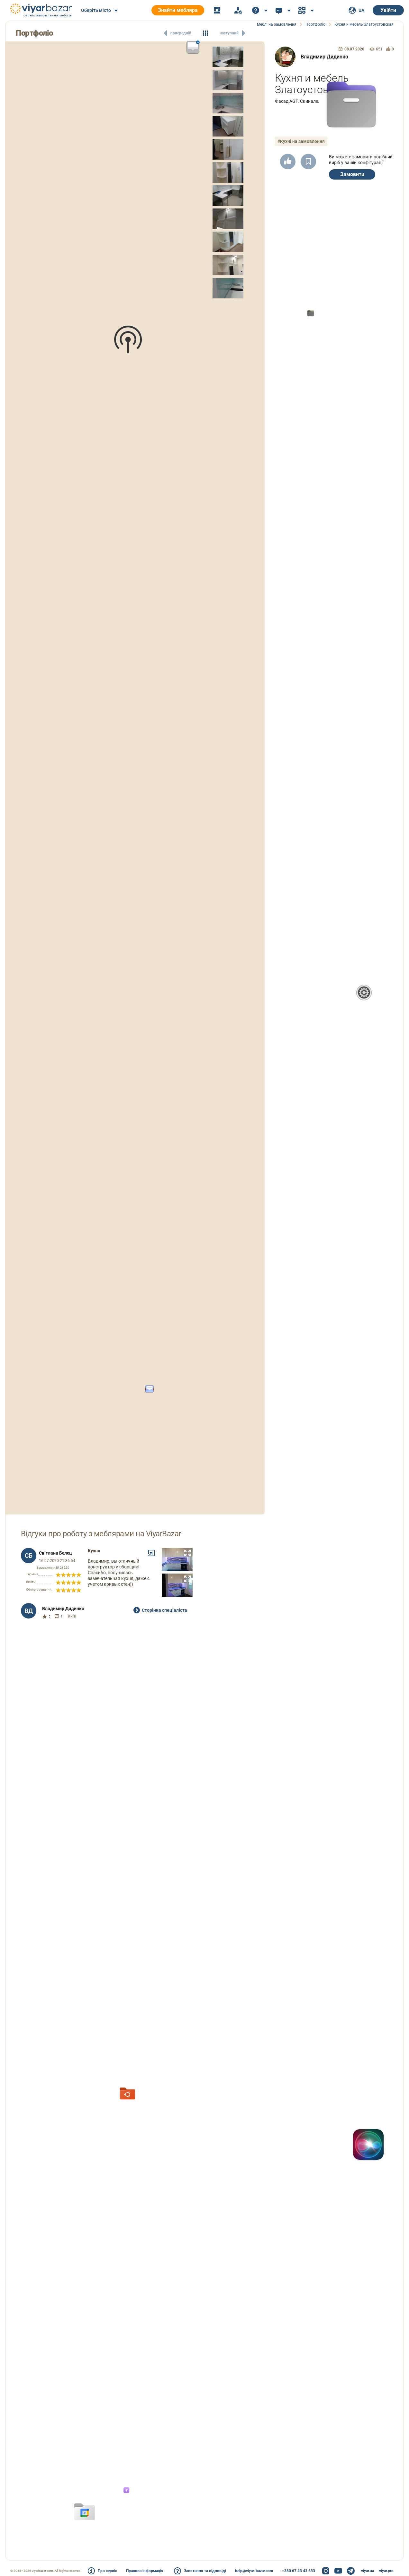  Describe the element at coordinates (150, 1389) in the screenshot. I see `open the mail app` at that location.